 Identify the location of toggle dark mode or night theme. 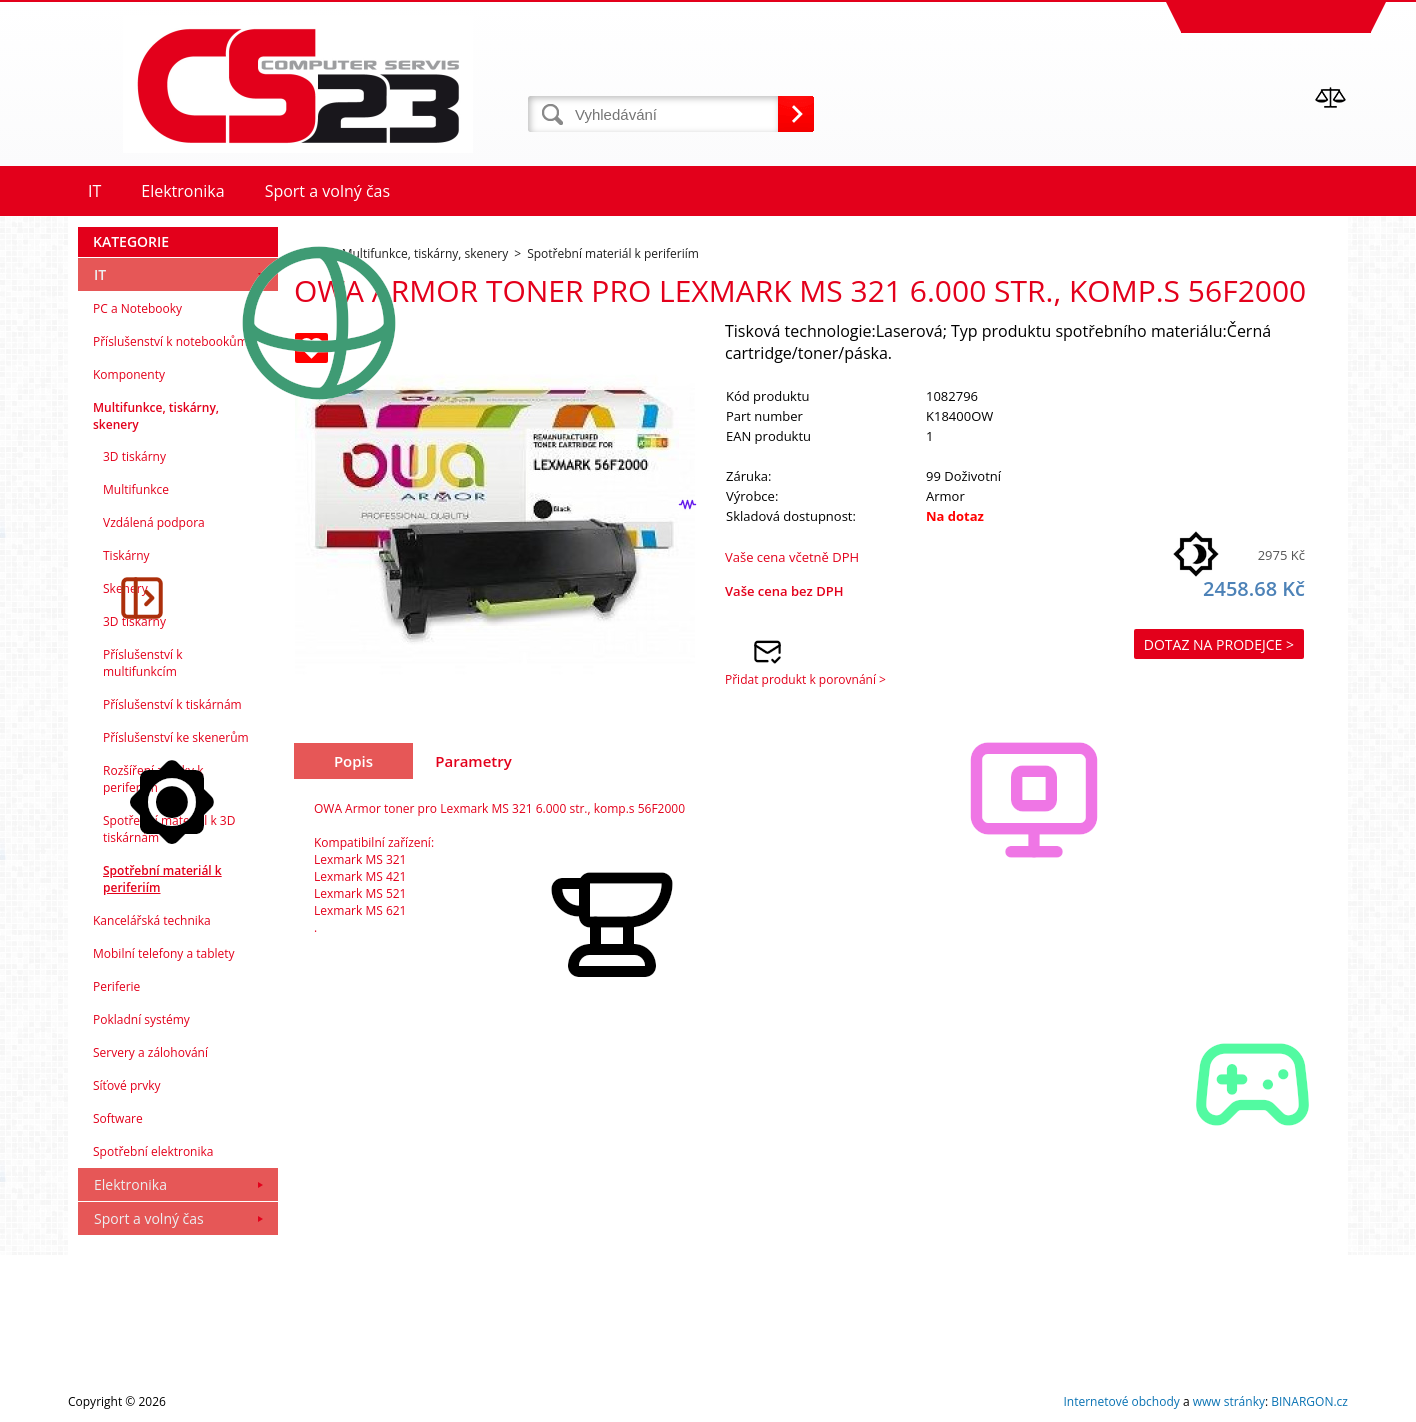
(1196, 554).